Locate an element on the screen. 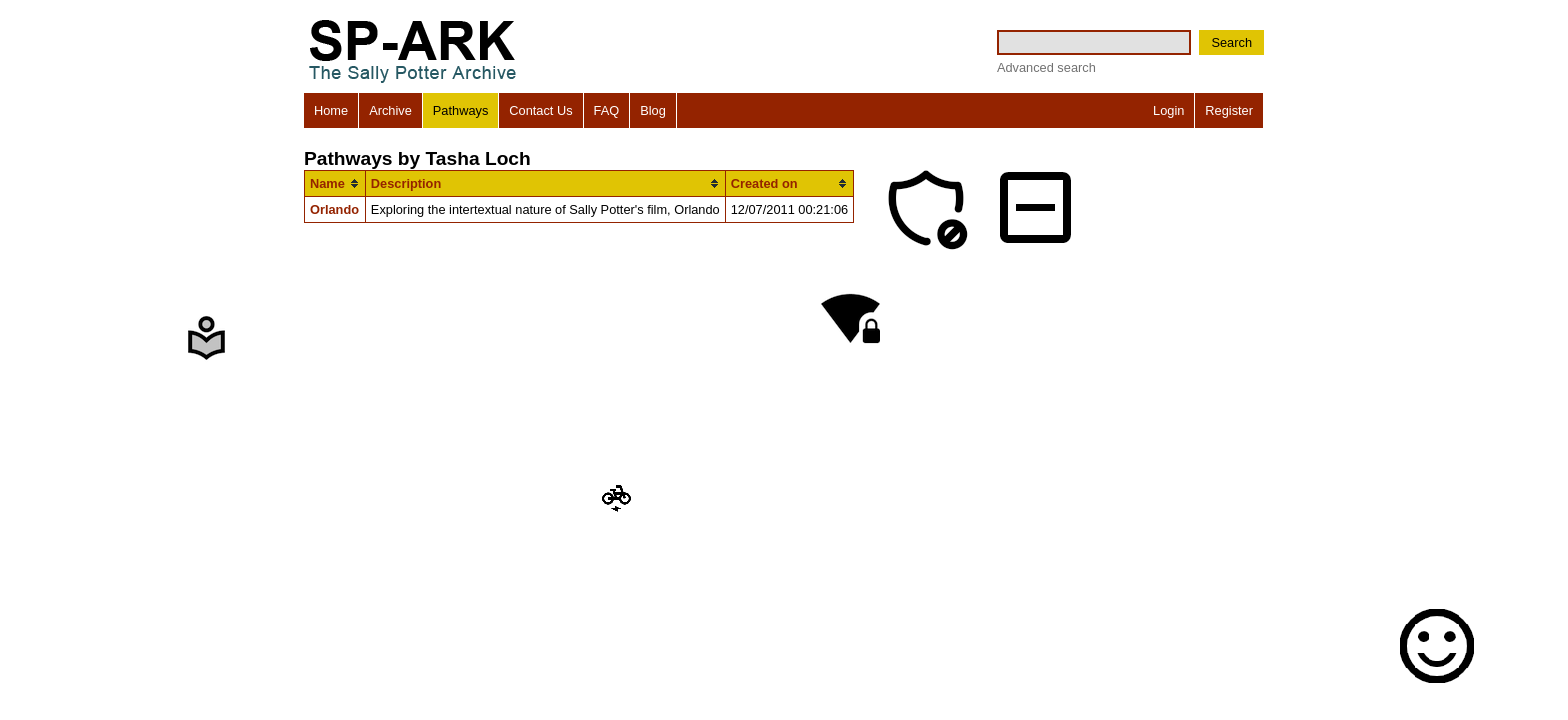 Image resolution: width=1568 pixels, height=720 pixels. indicates partial selection in a list is located at coordinates (1035, 207).